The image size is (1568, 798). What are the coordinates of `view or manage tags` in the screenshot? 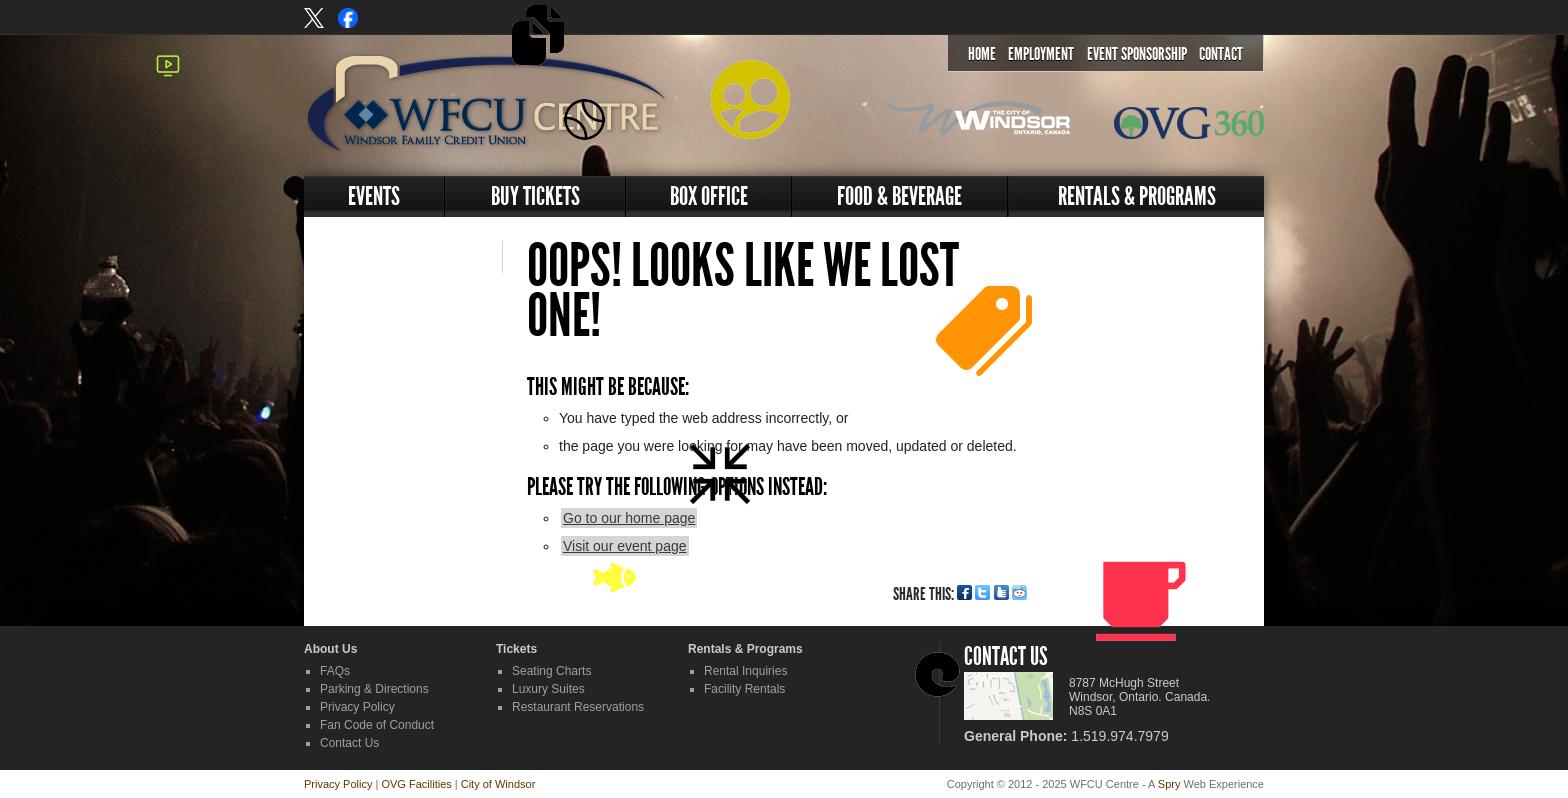 It's located at (984, 331).